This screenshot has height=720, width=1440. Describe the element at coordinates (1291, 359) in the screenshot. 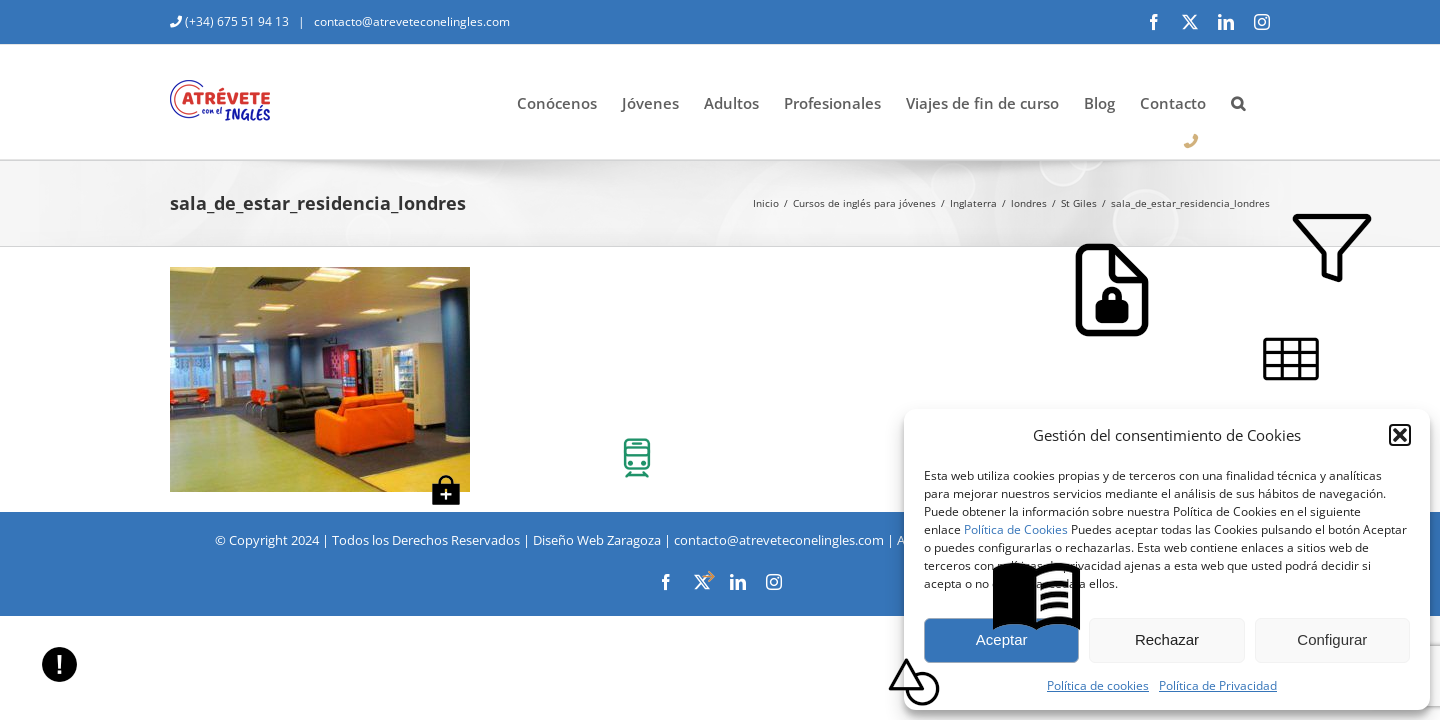

I see `view all apps or menu options` at that location.